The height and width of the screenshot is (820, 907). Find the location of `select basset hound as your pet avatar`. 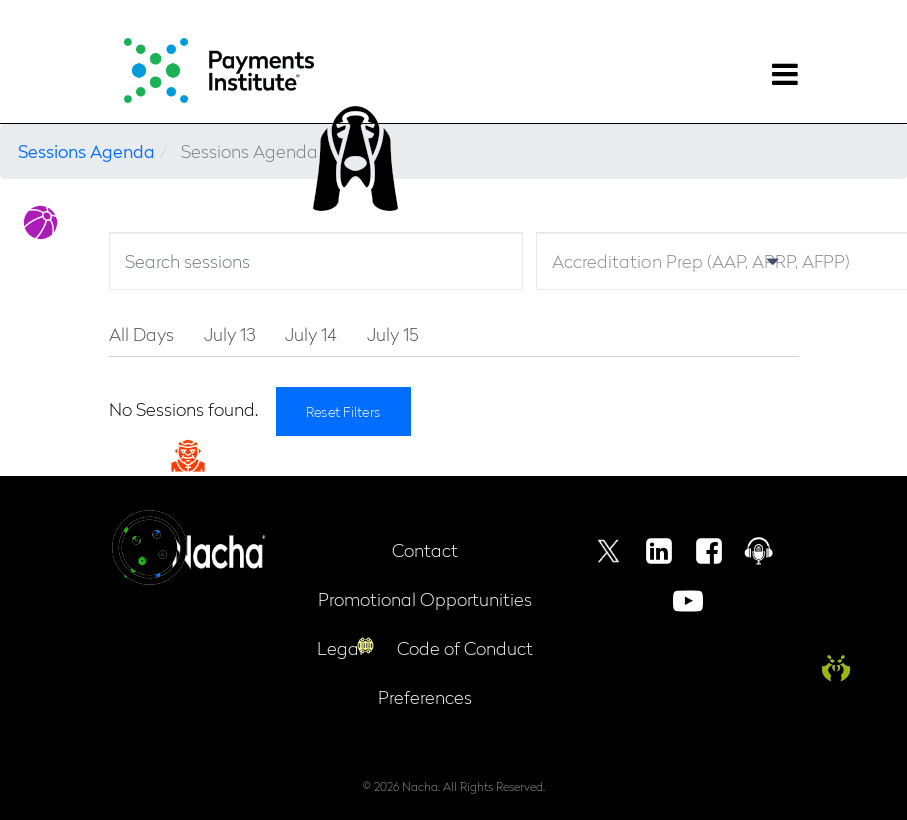

select basset hound as your pet avatar is located at coordinates (355, 158).